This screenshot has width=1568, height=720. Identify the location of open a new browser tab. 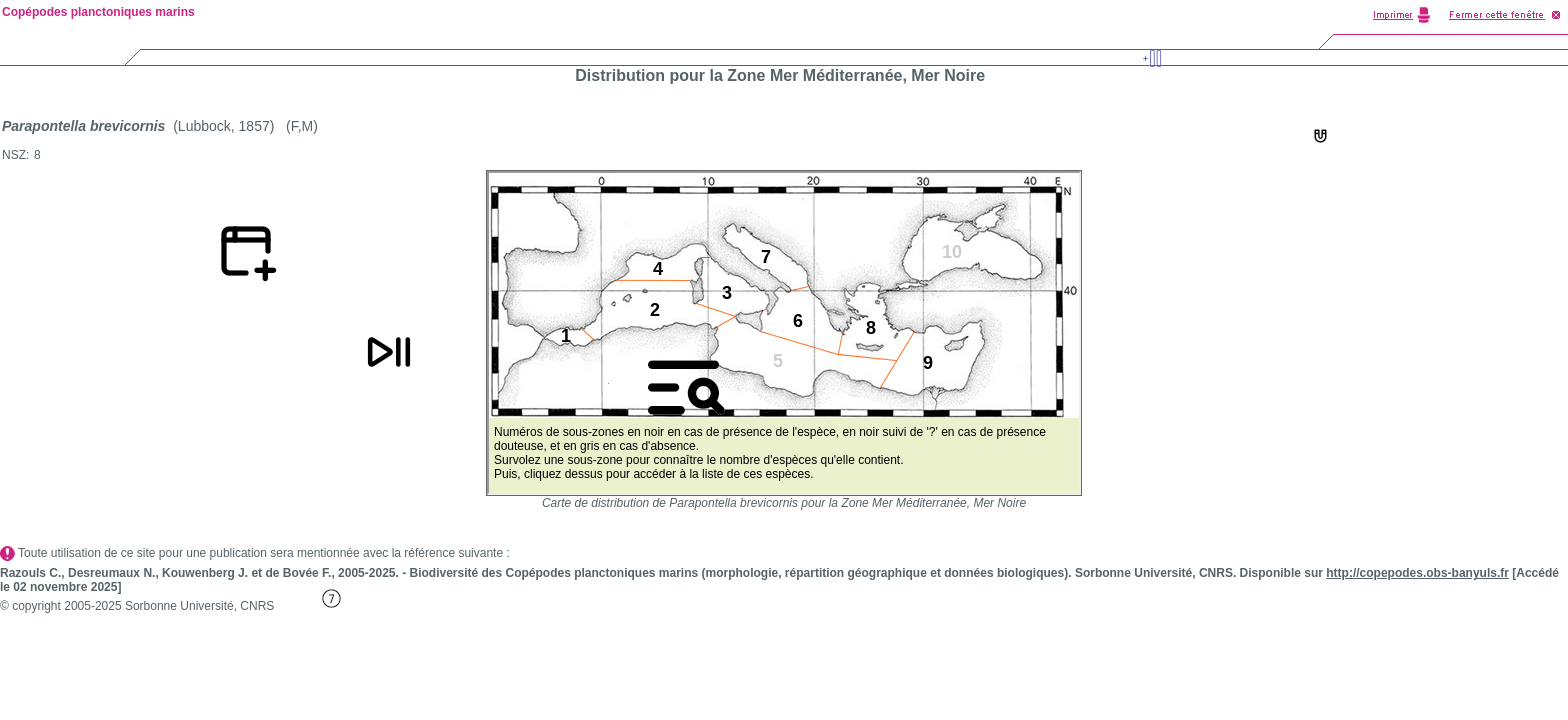
(246, 251).